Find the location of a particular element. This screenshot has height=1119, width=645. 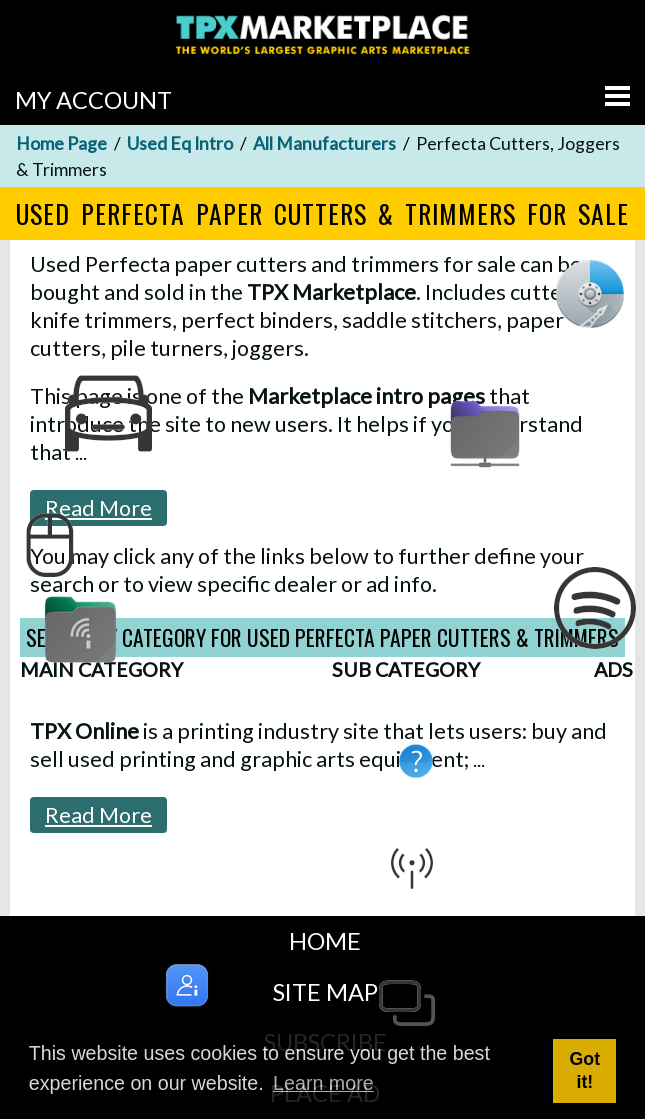

access disk partition settings is located at coordinates (590, 294).